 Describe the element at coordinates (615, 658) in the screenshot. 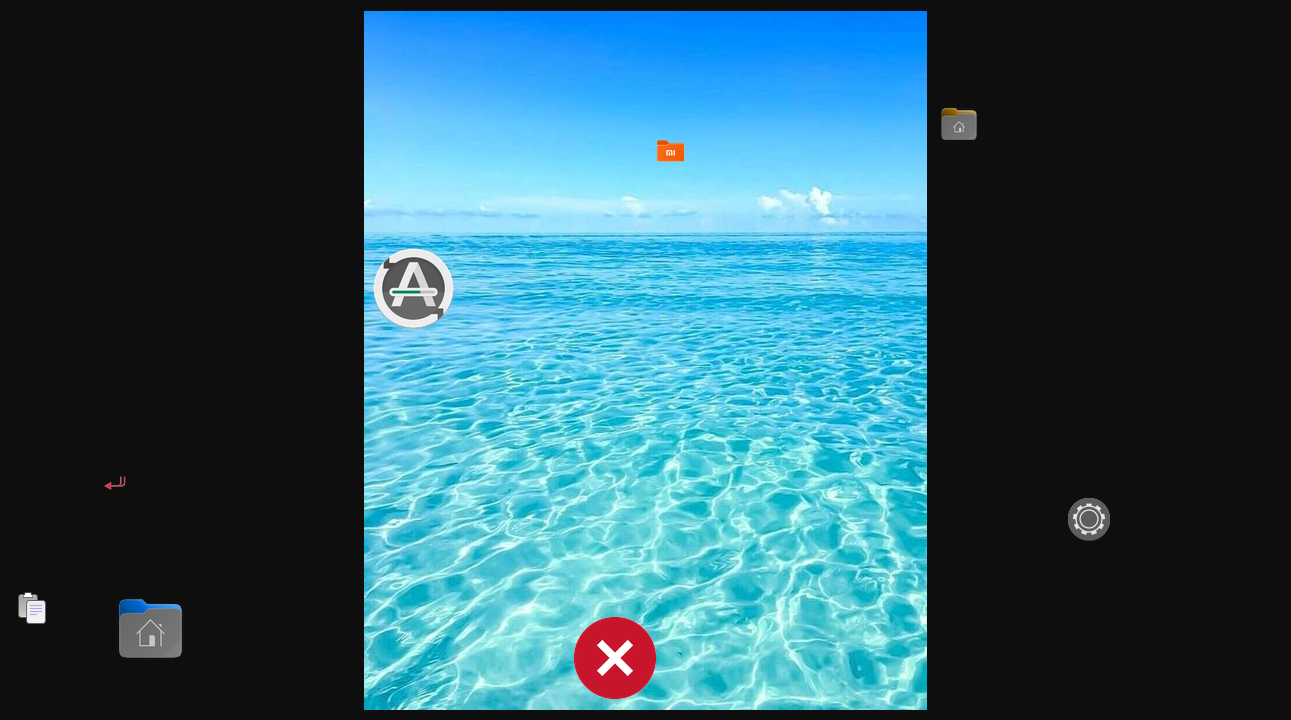

I see `close the current dialog or window` at that location.